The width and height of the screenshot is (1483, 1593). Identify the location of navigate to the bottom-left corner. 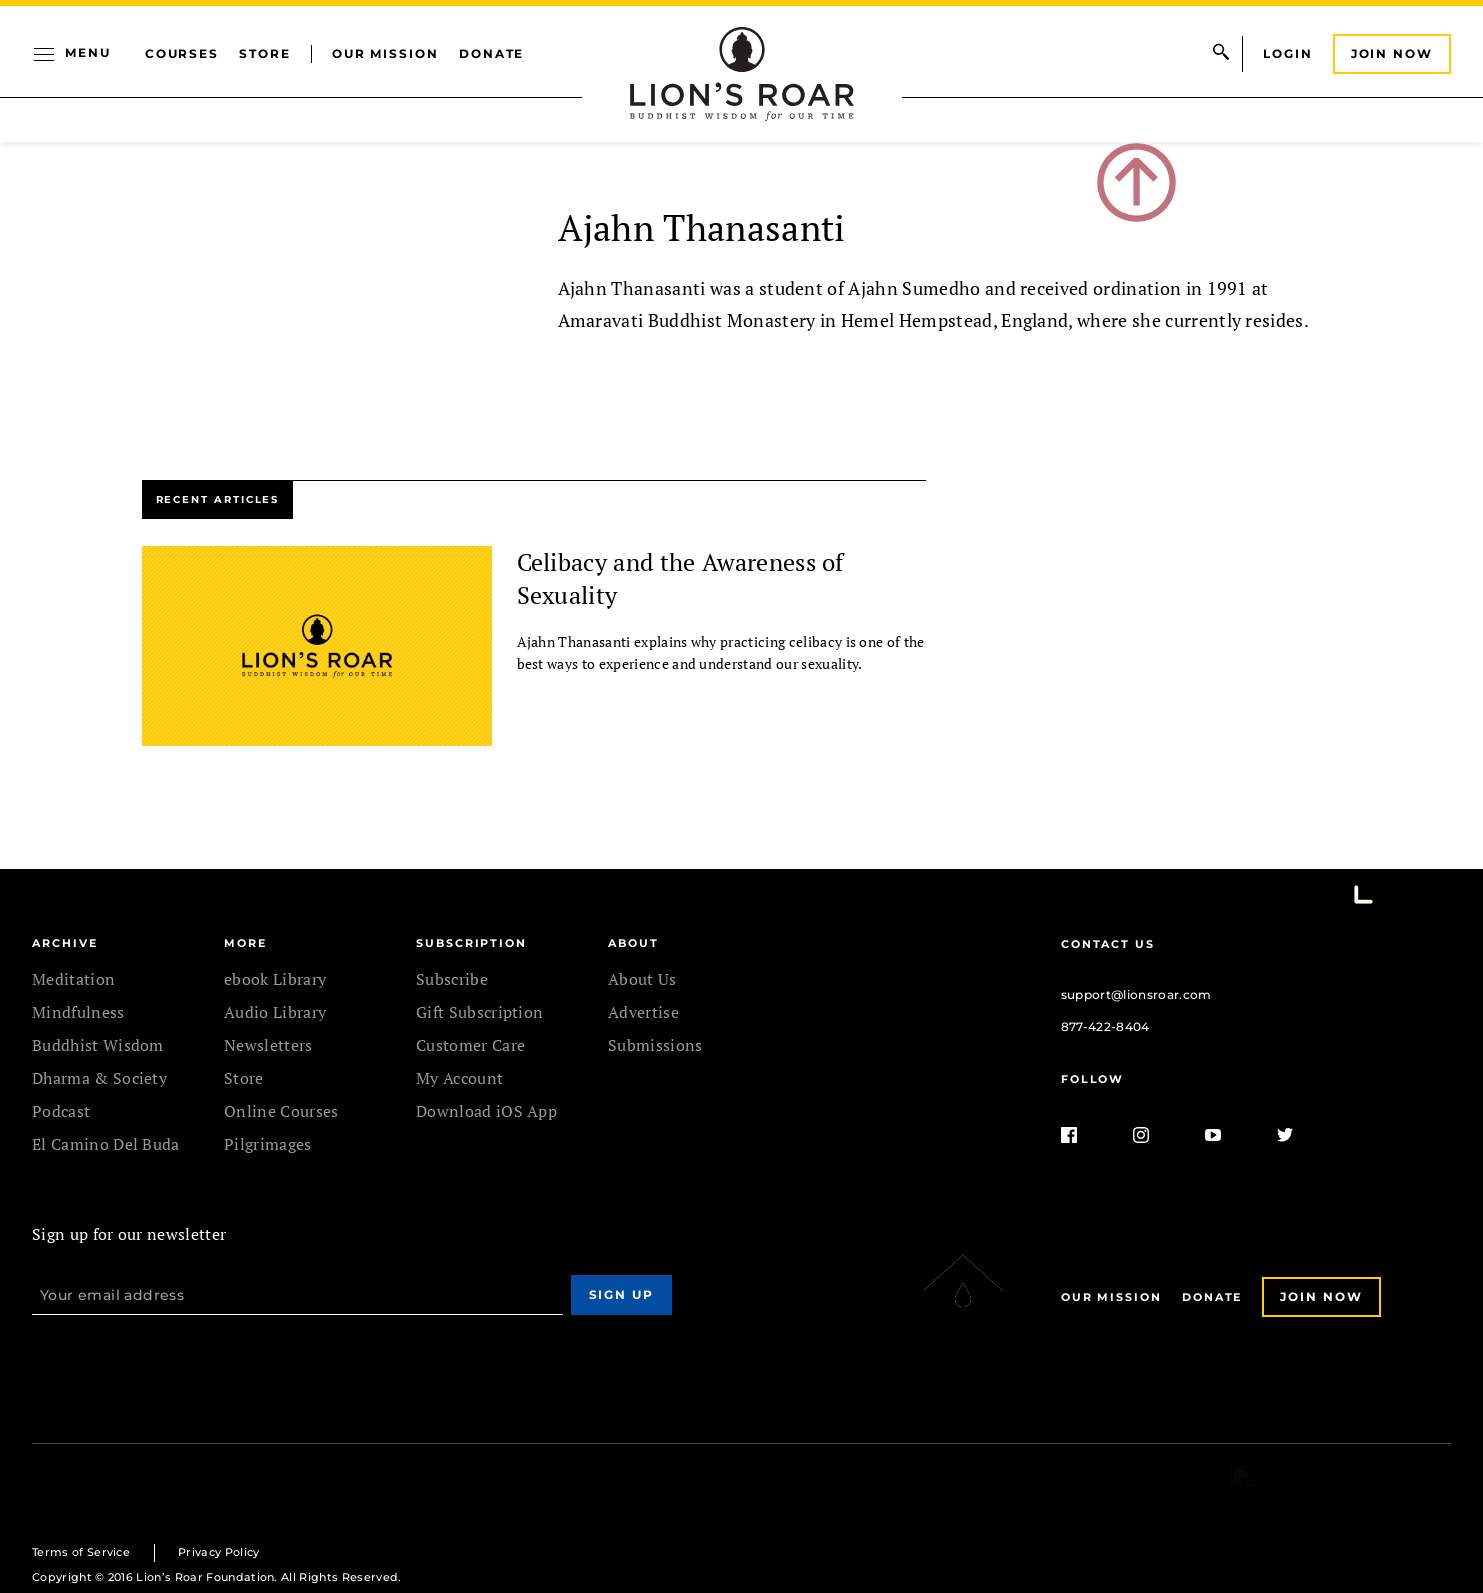
(1363, 894).